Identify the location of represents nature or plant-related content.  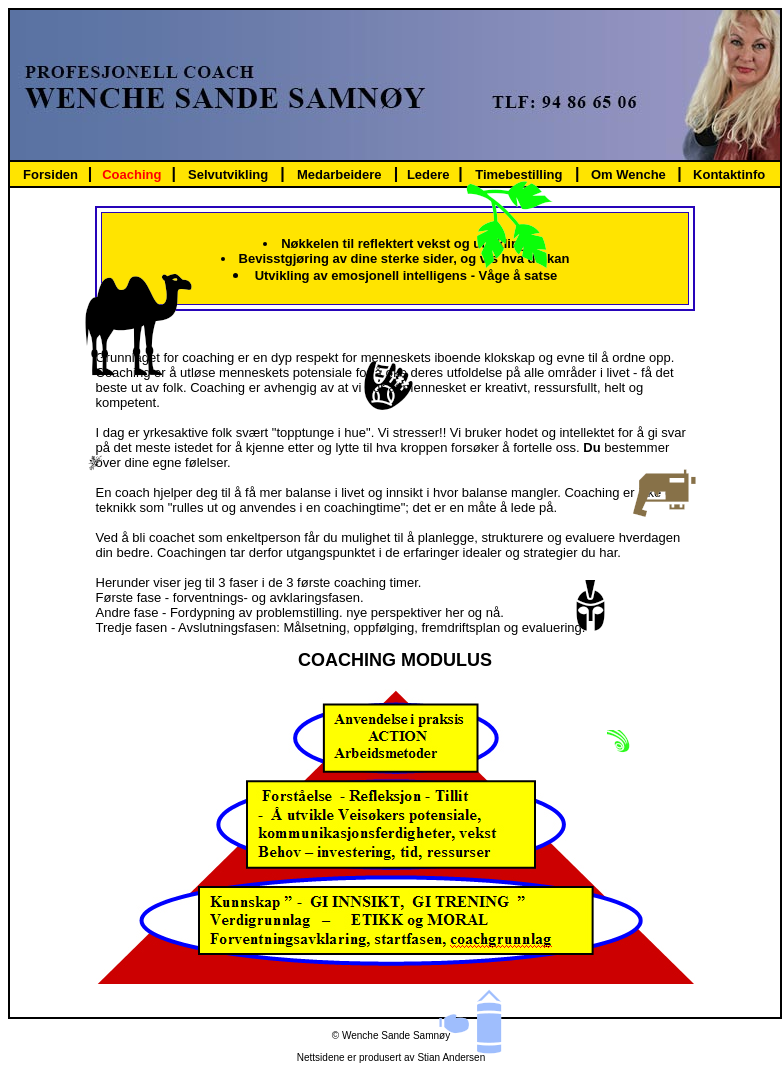
(510, 225).